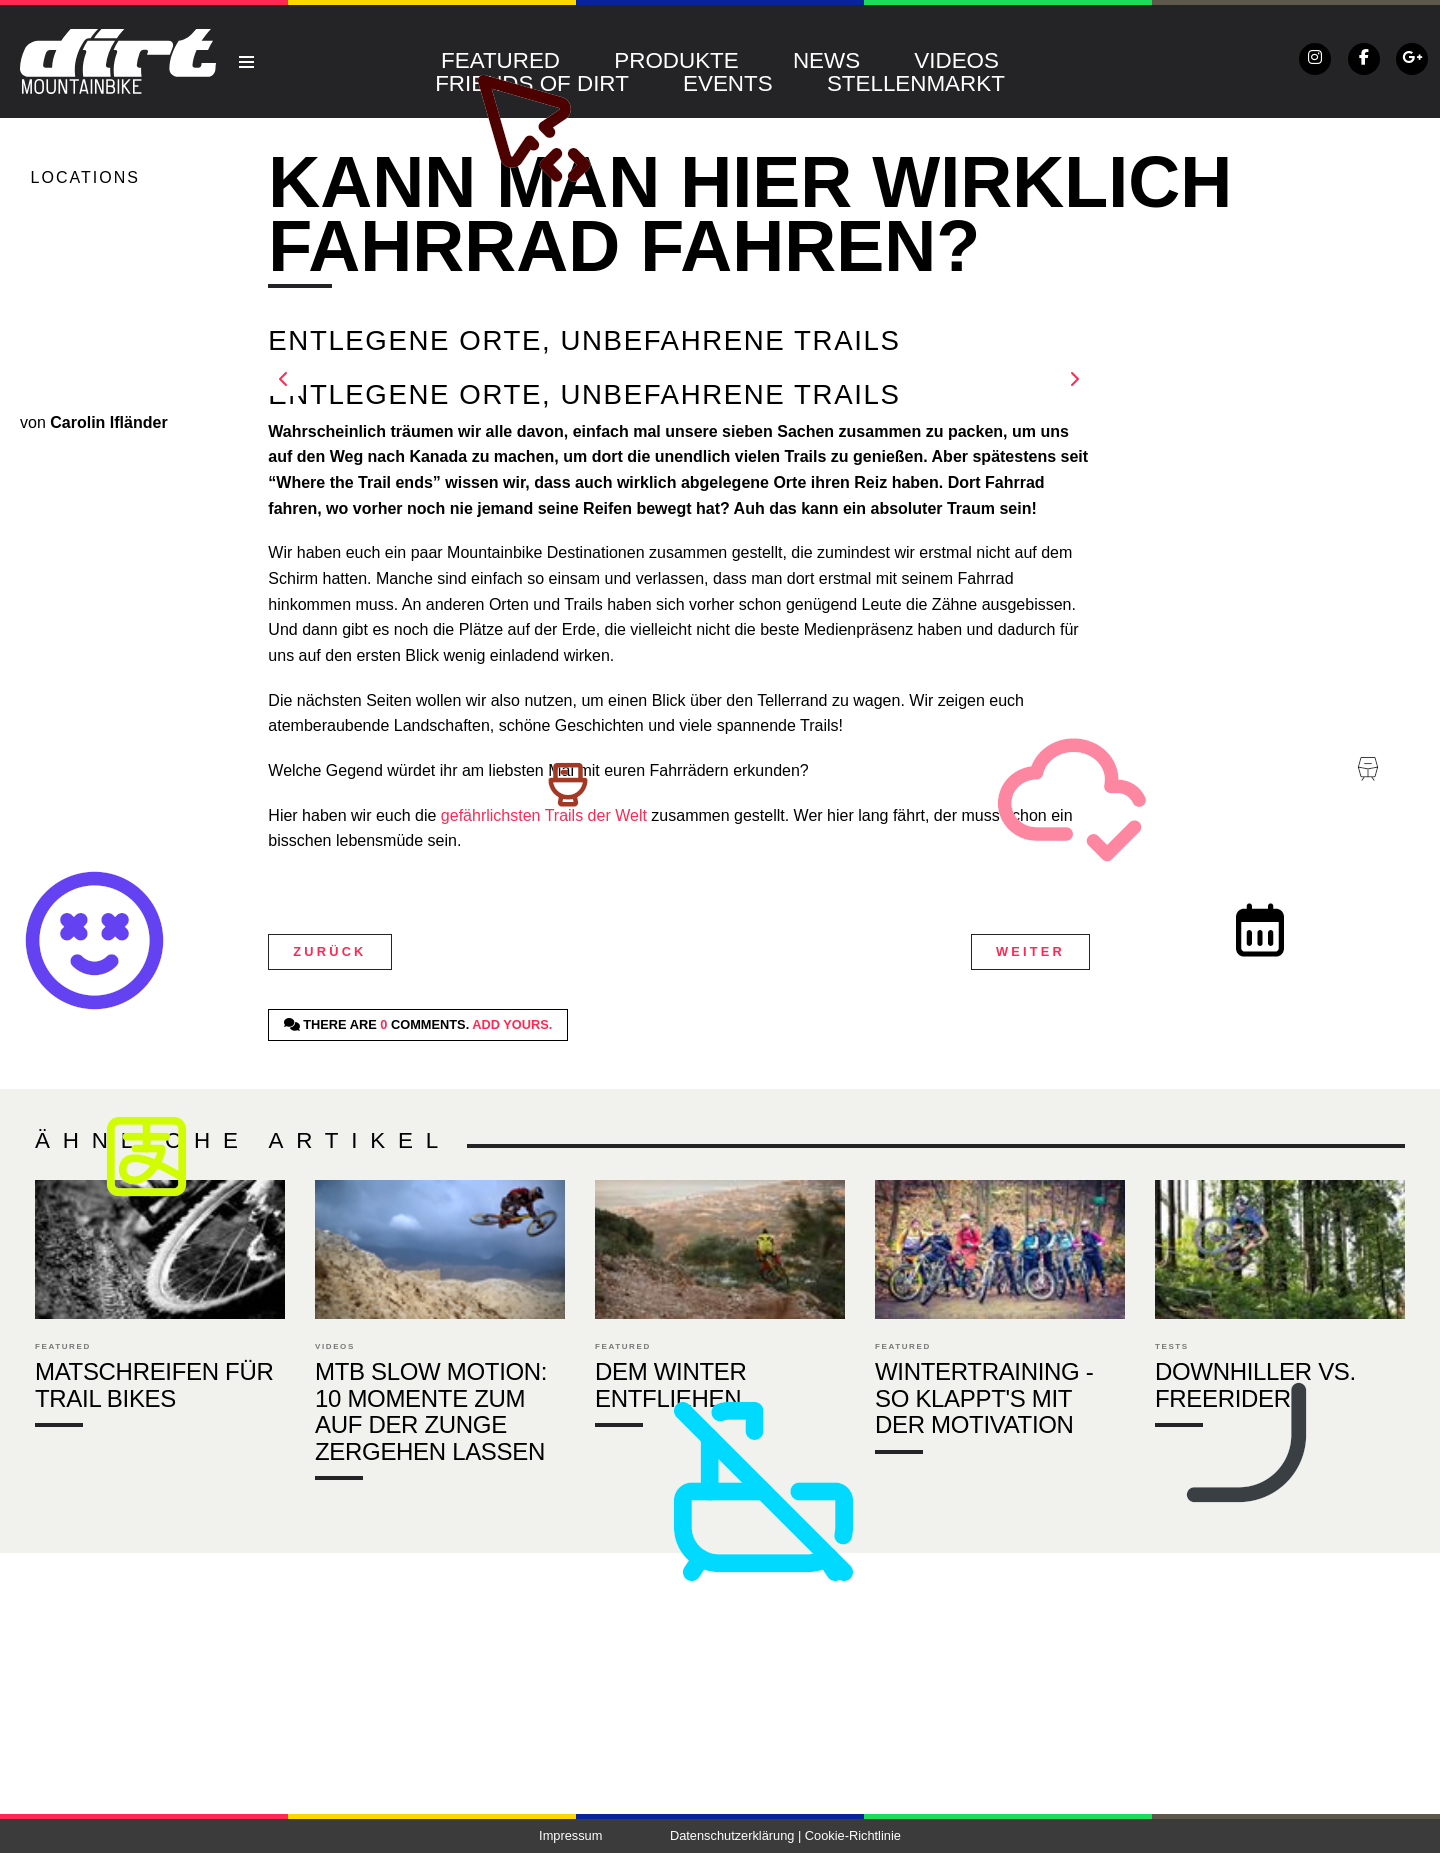 The width and height of the screenshot is (1440, 1853). I want to click on find nearby restrooms, so click(568, 784).